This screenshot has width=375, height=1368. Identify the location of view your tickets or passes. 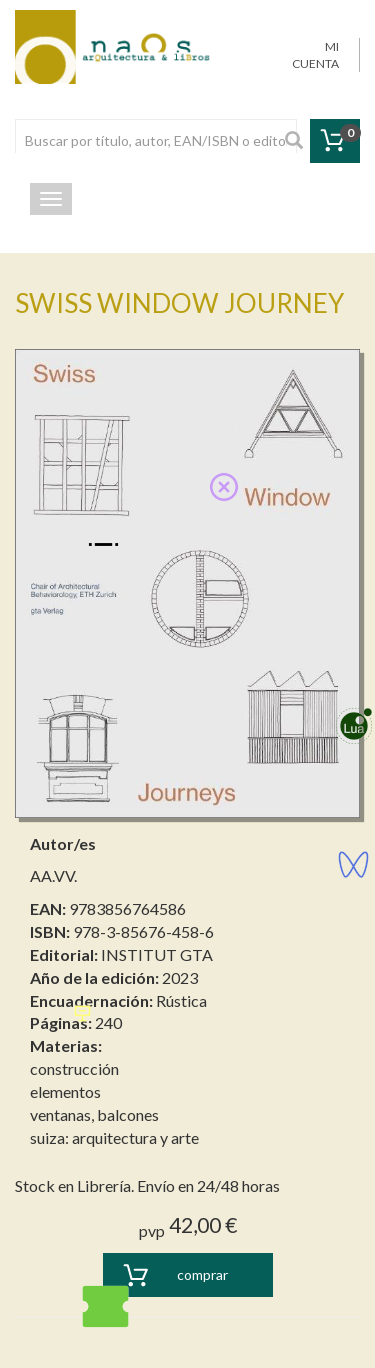
(105, 1306).